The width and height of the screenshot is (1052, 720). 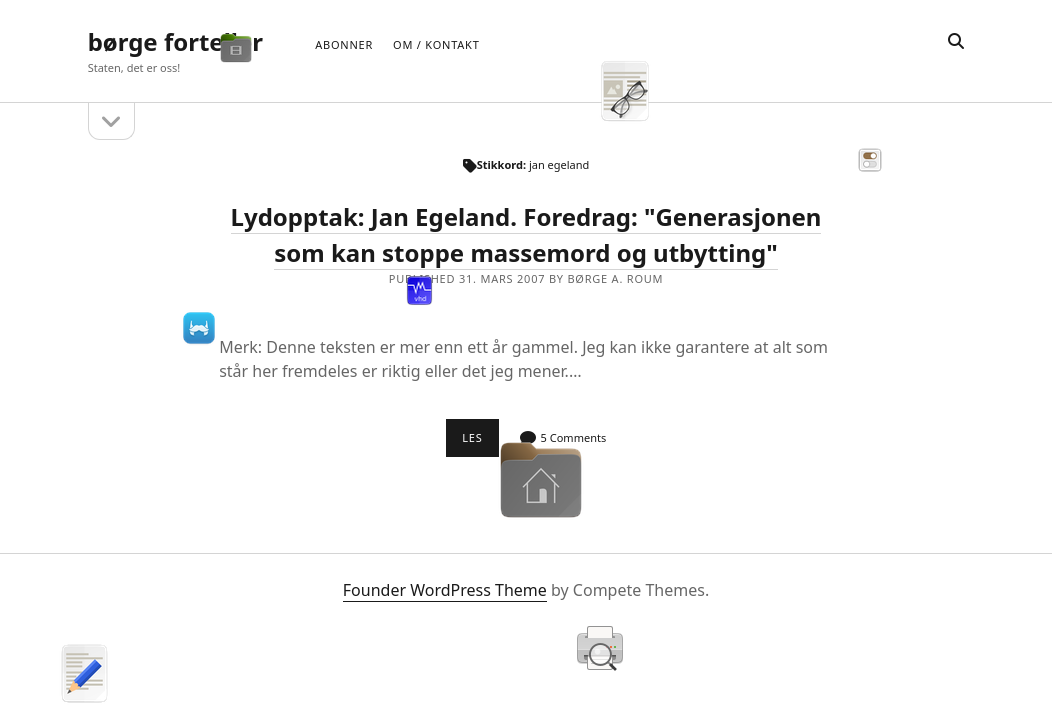 What do you see at coordinates (236, 48) in the screenshot?
I see `open your videos folder` at bounding box center [236, 48].